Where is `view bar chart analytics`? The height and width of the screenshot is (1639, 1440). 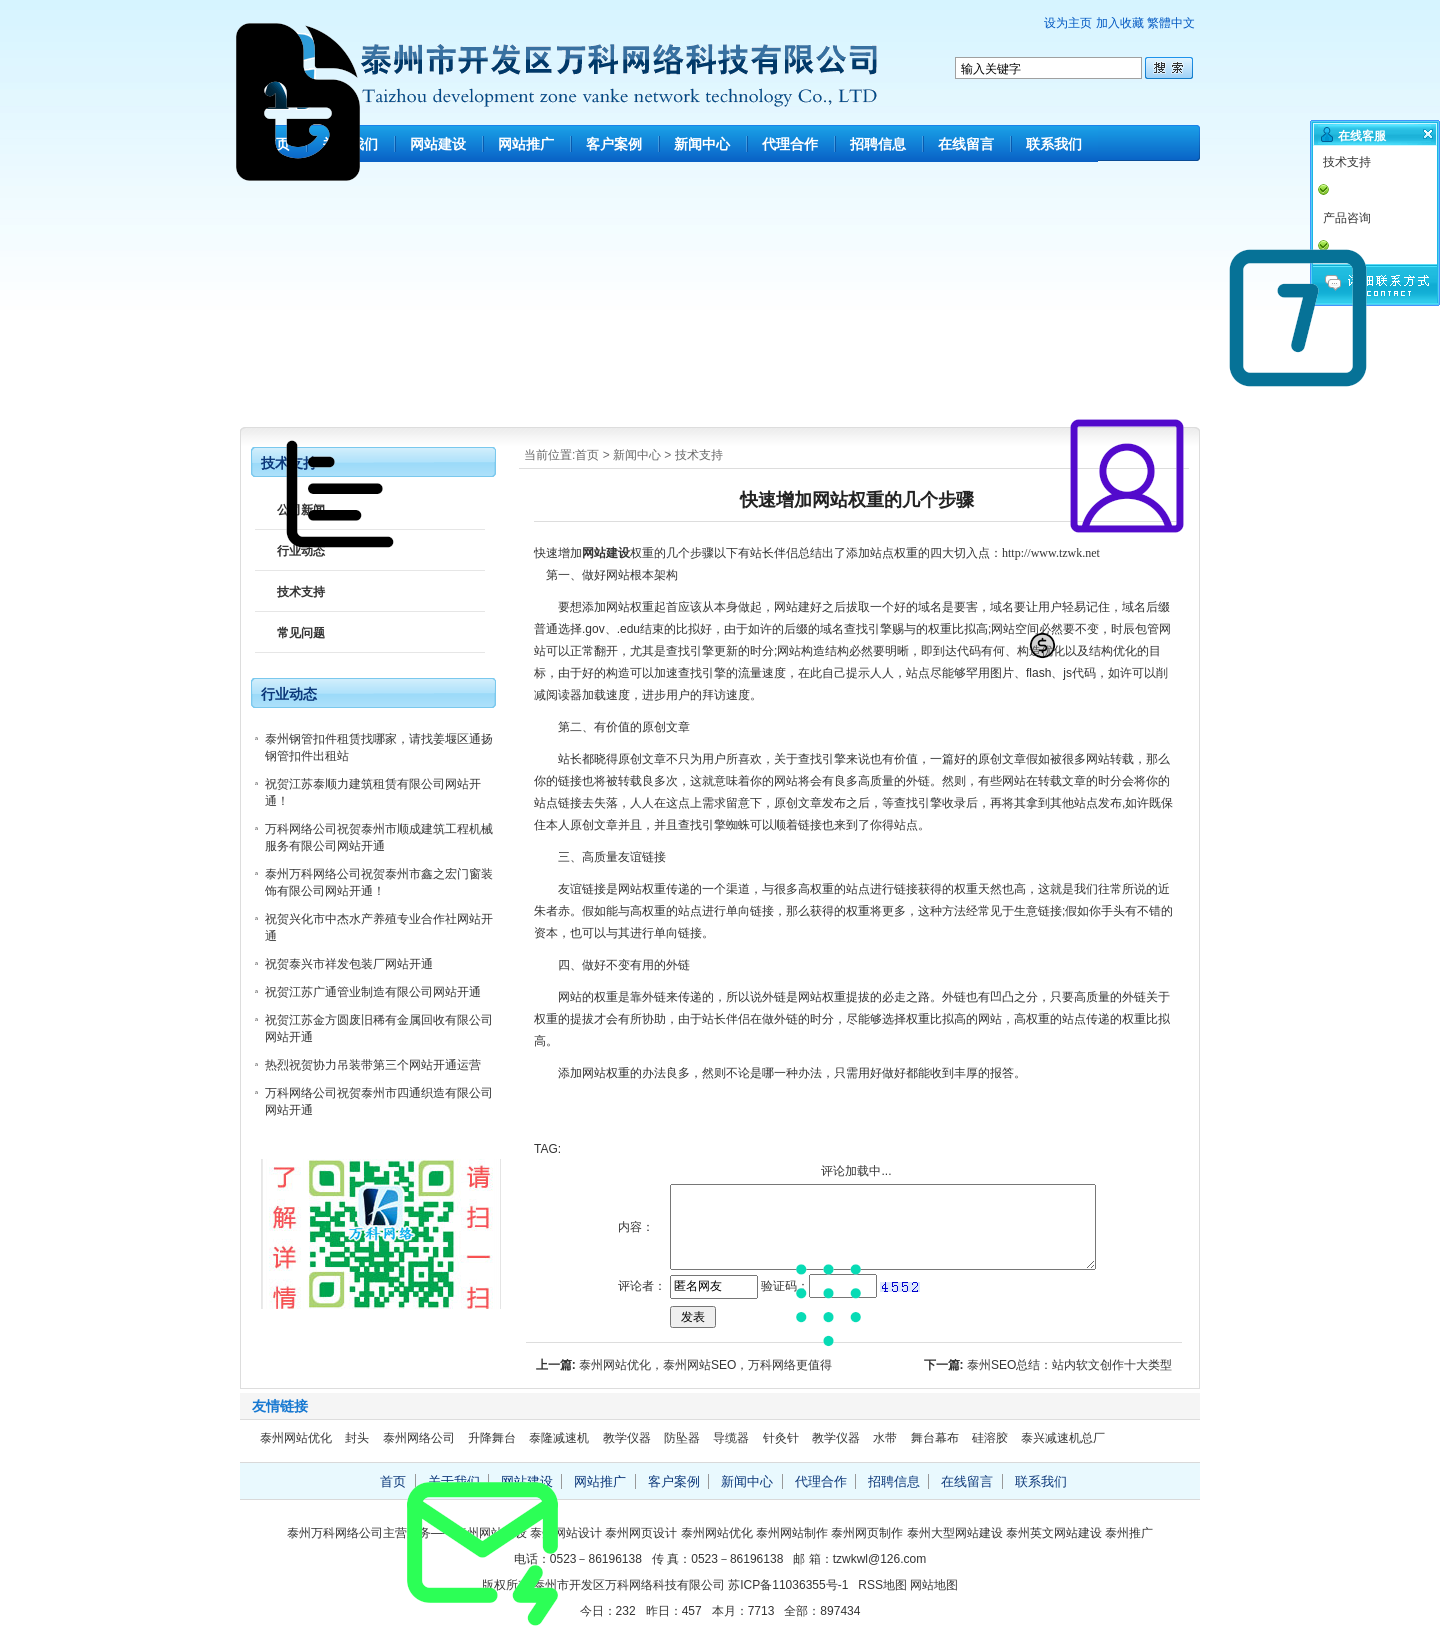
view bar chart analytics is located at coordinates (340, 494).